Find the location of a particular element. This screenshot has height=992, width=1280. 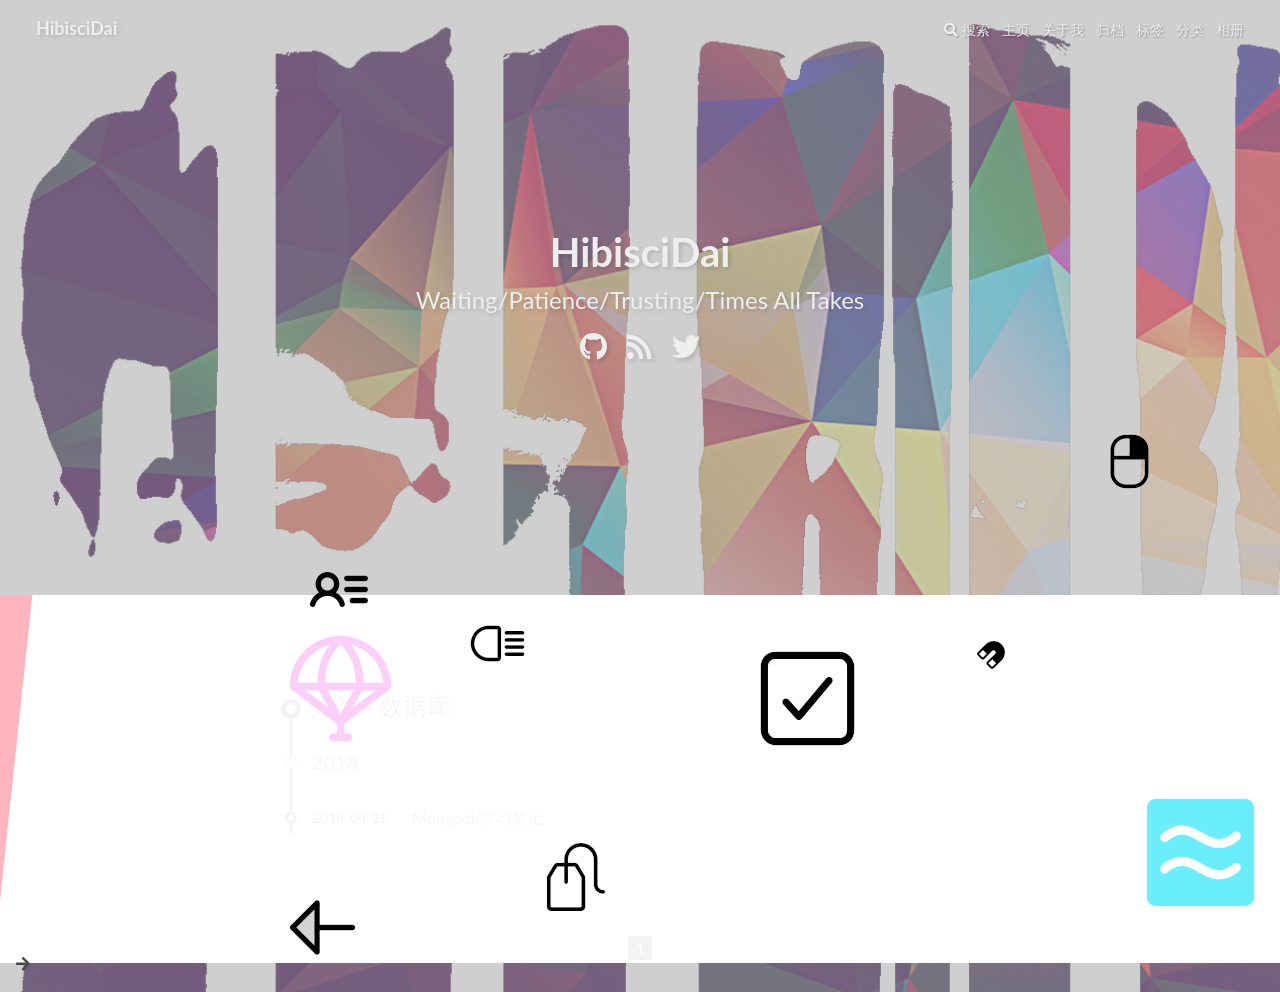

browse tea or hot beverage options is located at coordinates (573, 879).